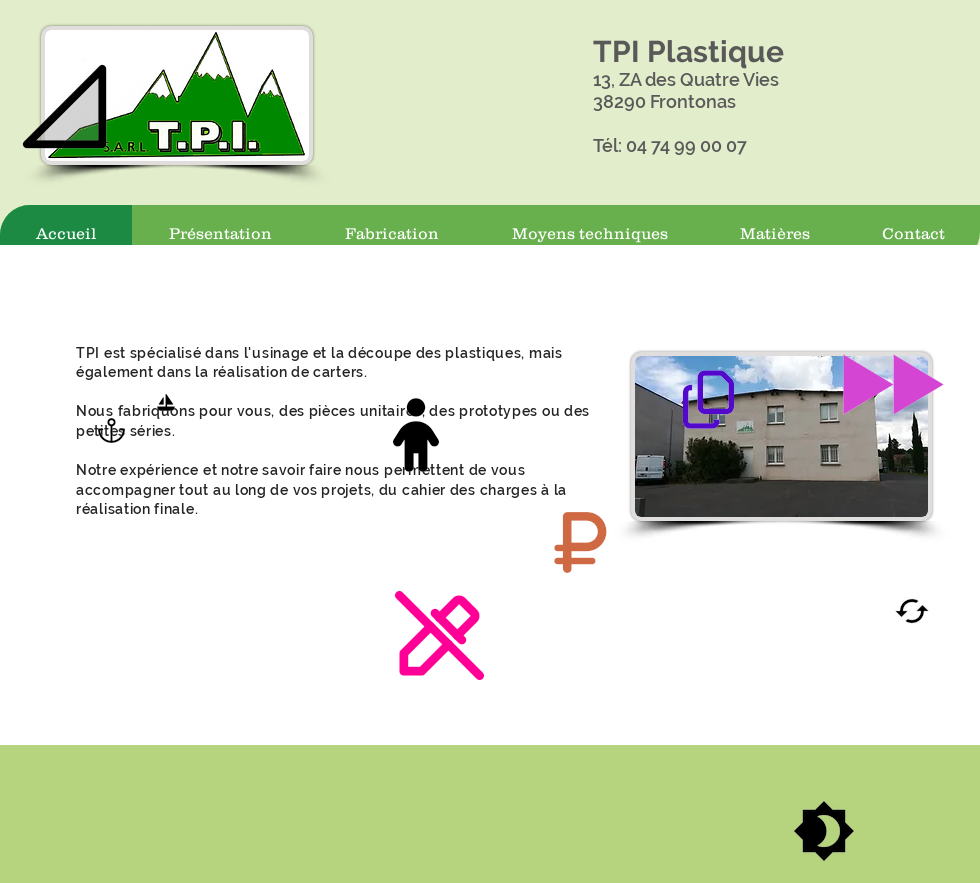 This screenshot has height=883, width=980. Describe the element at coordinates (893, 384) in the screenshot. I see `skip to next track` at that location.